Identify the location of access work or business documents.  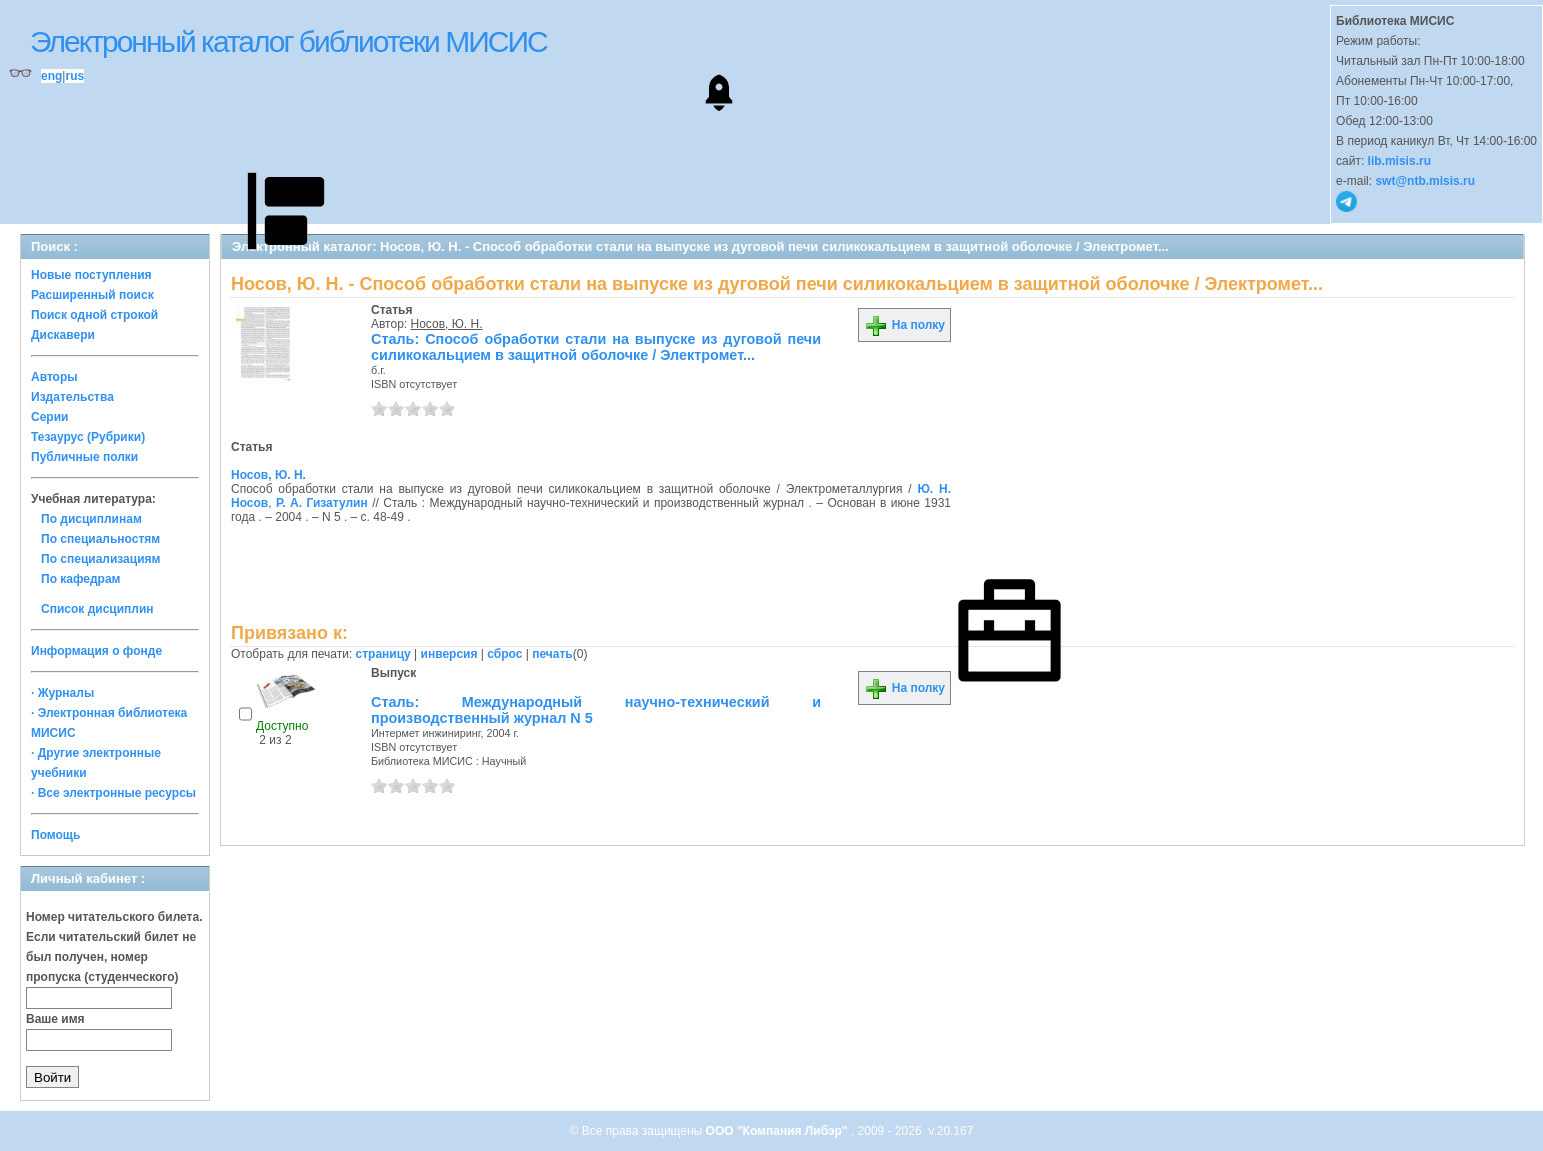
(1009, 635).